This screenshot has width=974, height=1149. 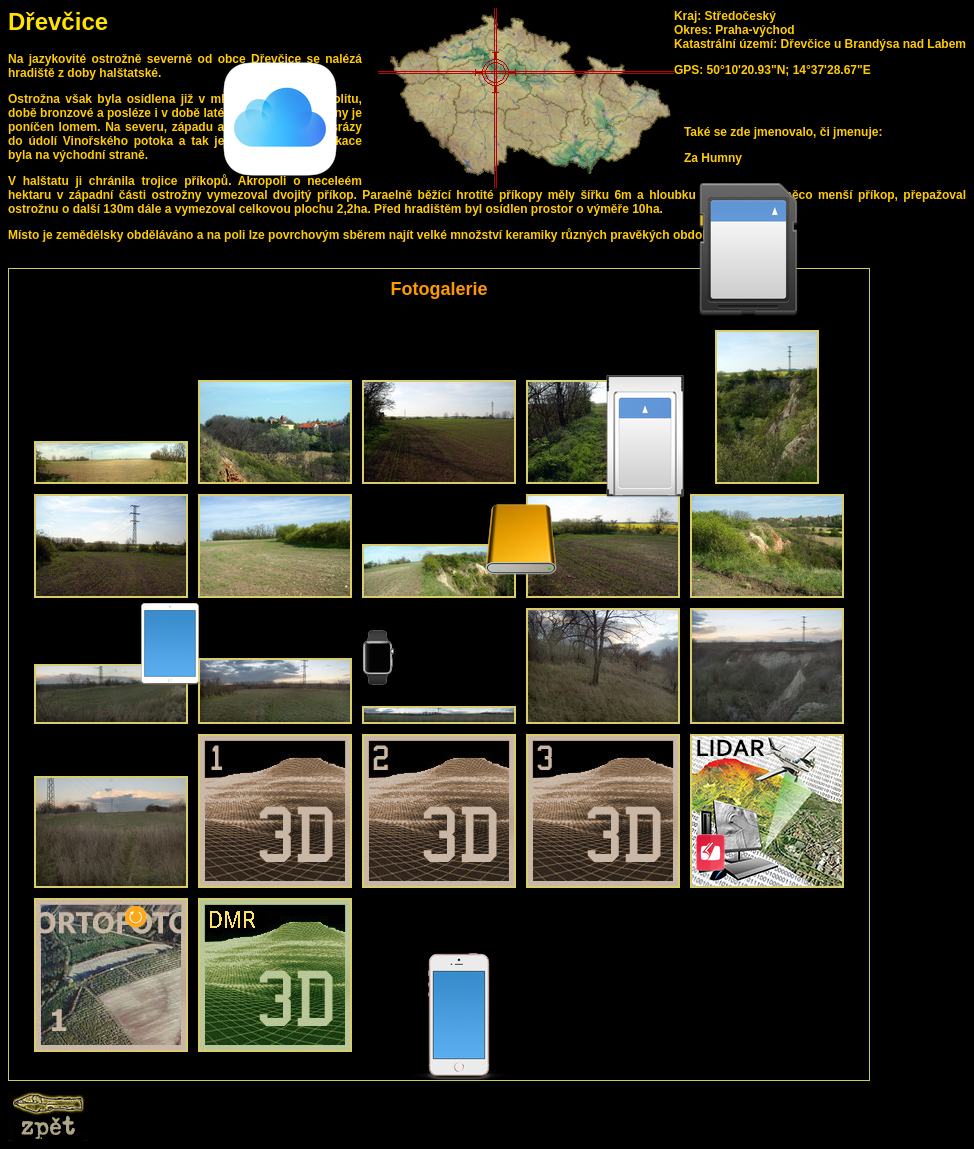 I want to click on restart the system, so click(x=136, y=917).